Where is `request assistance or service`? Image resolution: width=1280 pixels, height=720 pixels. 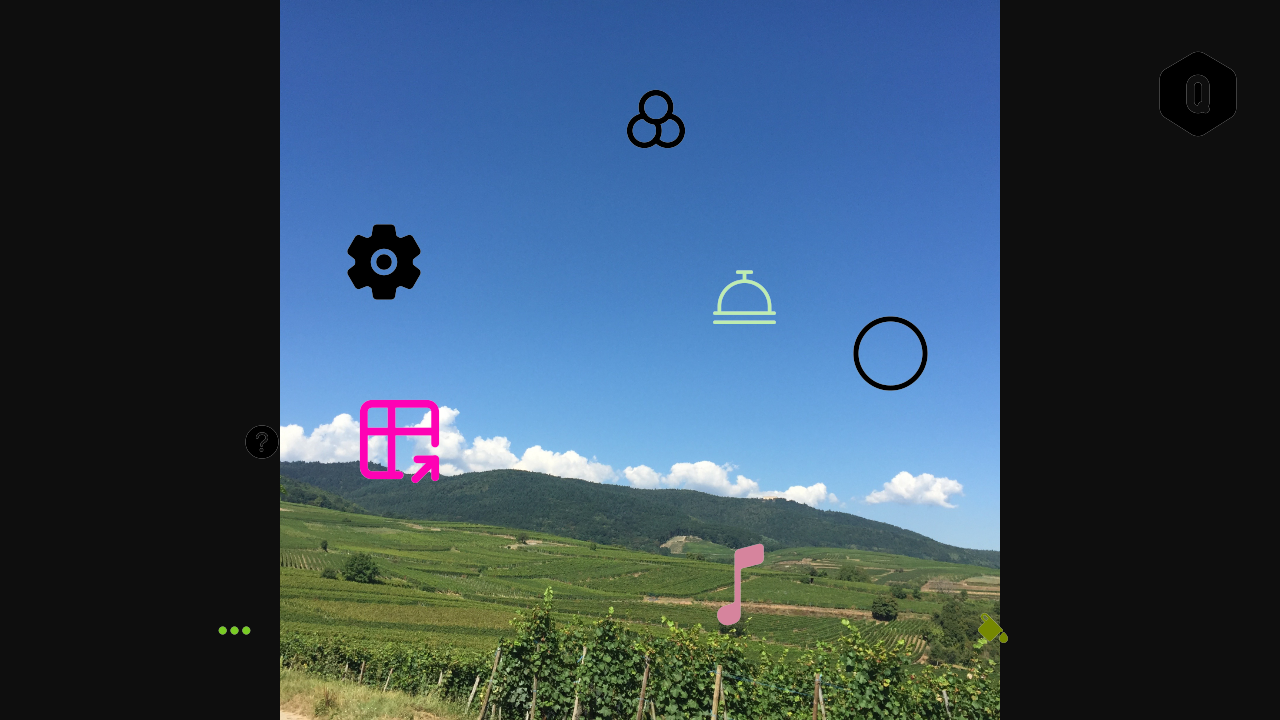
request assistance or service is located at coordinates (744, 299).